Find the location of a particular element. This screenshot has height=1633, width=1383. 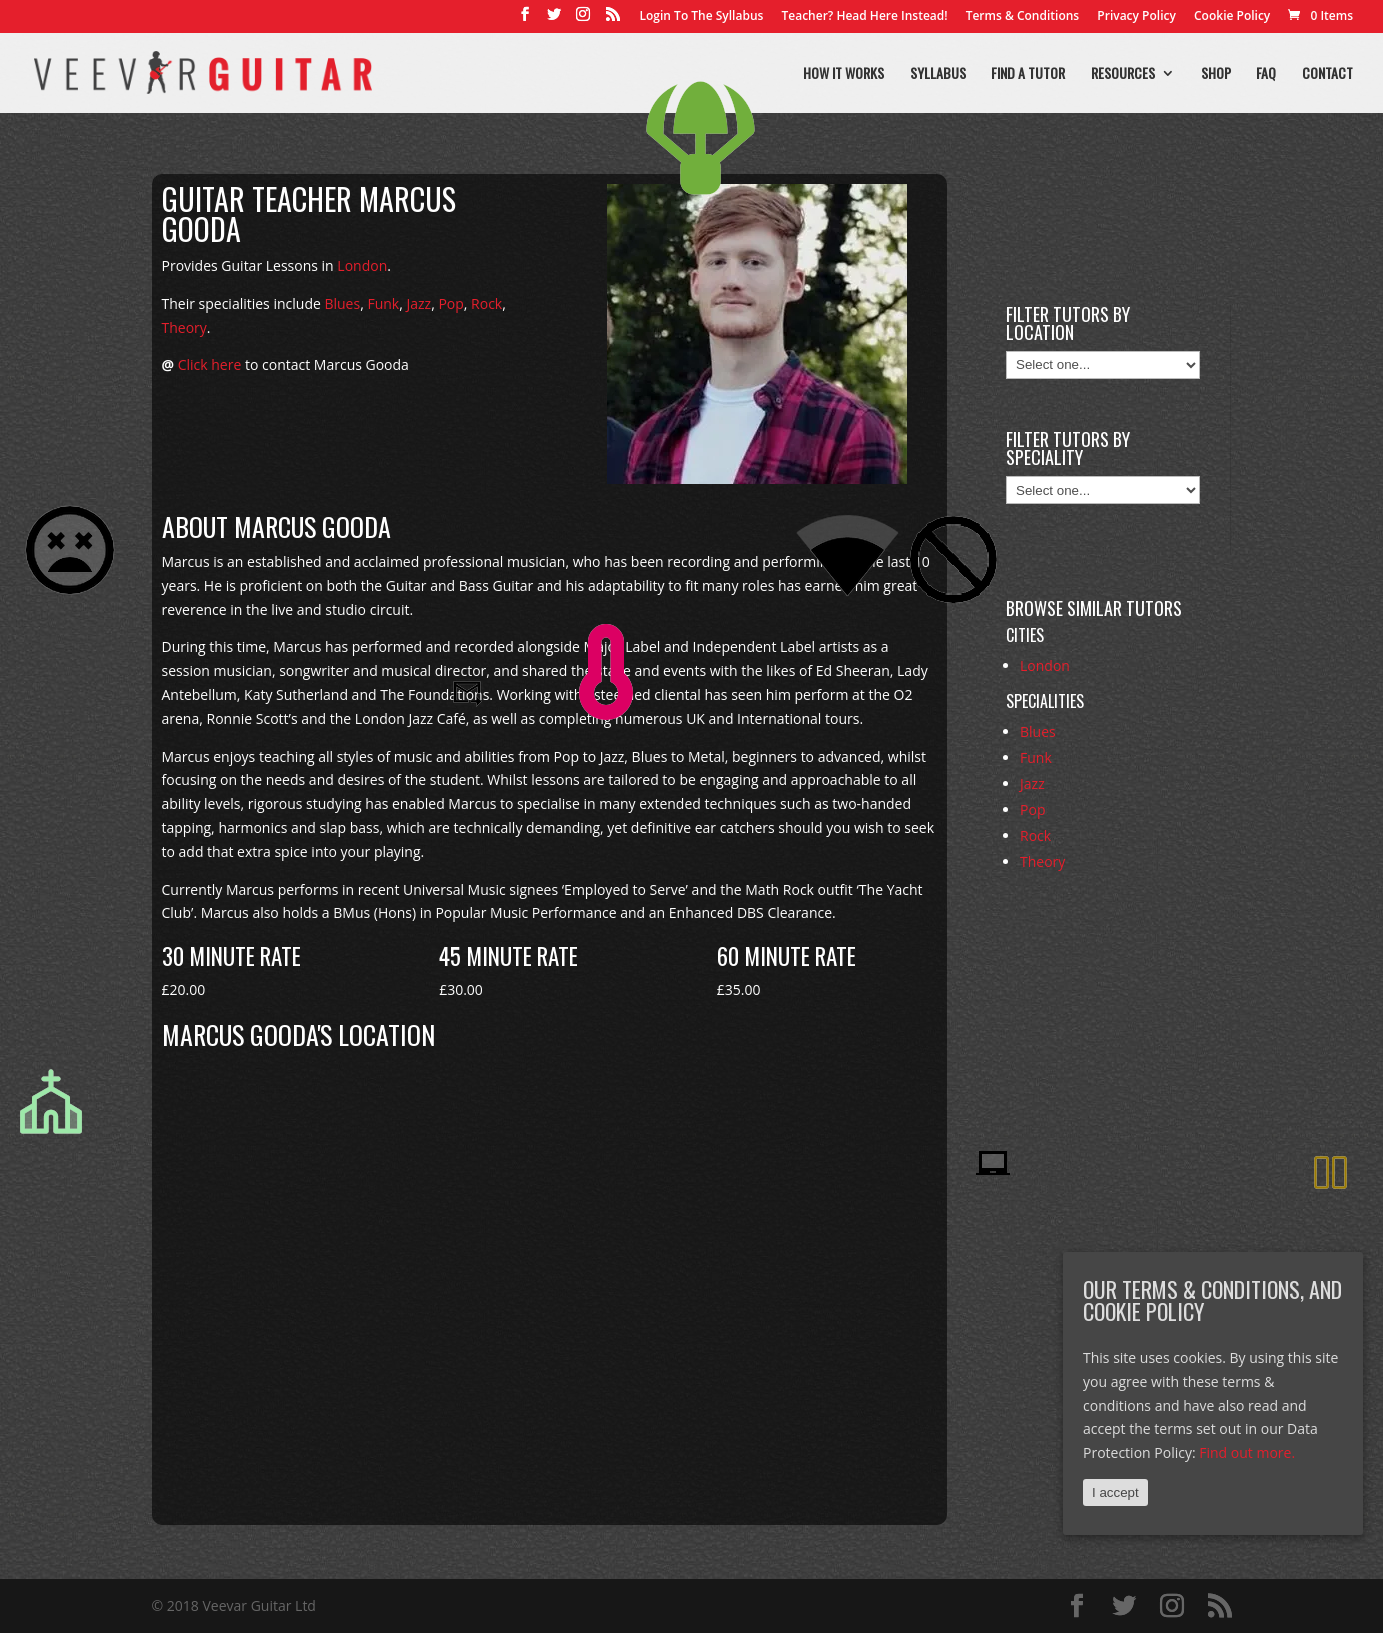

rate experience as very dissatisfied is located at coordinates (70, 550).